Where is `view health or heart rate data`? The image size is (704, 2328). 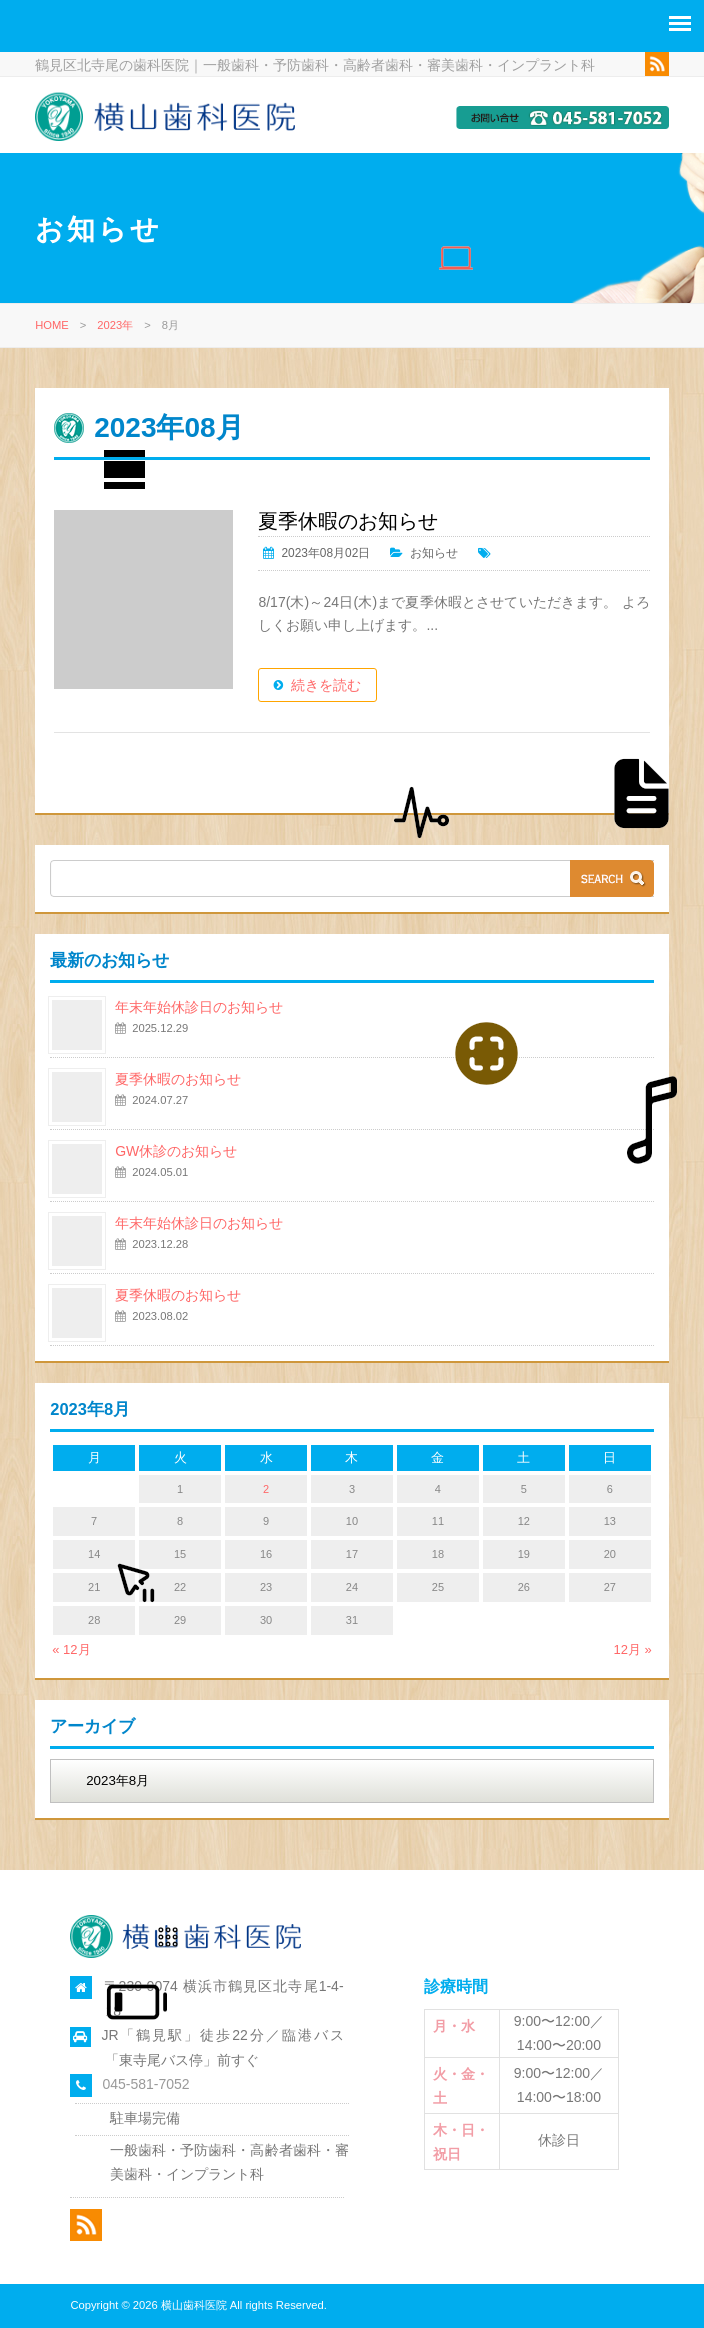
view health or heart rate data is located at coordinates (421, 812).